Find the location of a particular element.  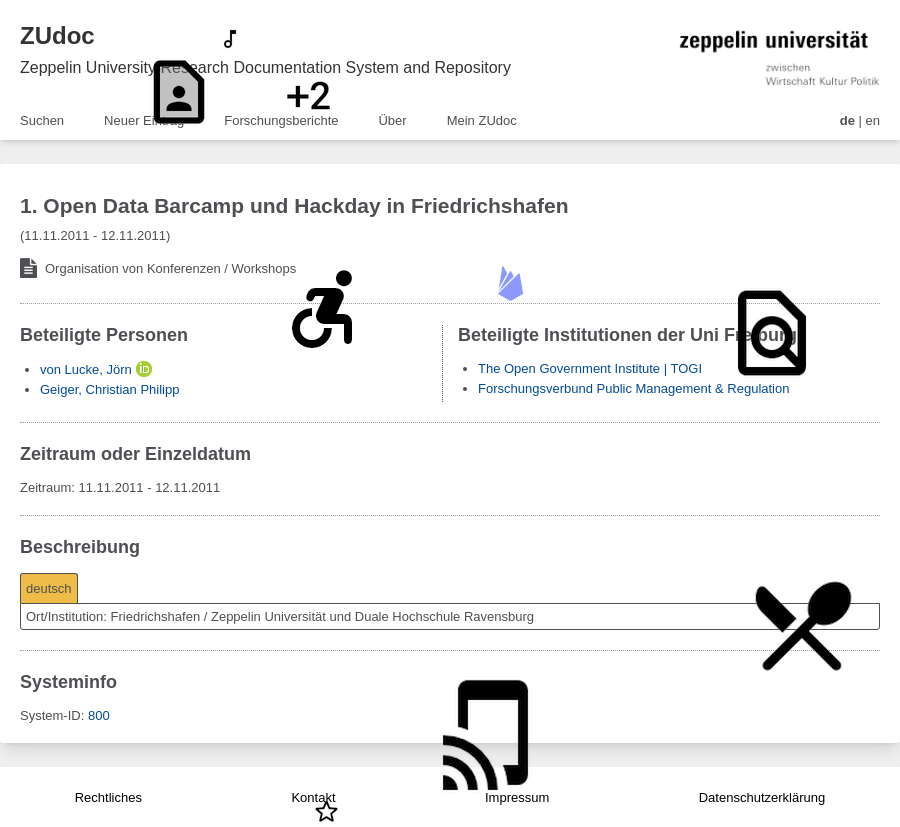

tap to connect to a nearby device is located at coordinates (493, 735).